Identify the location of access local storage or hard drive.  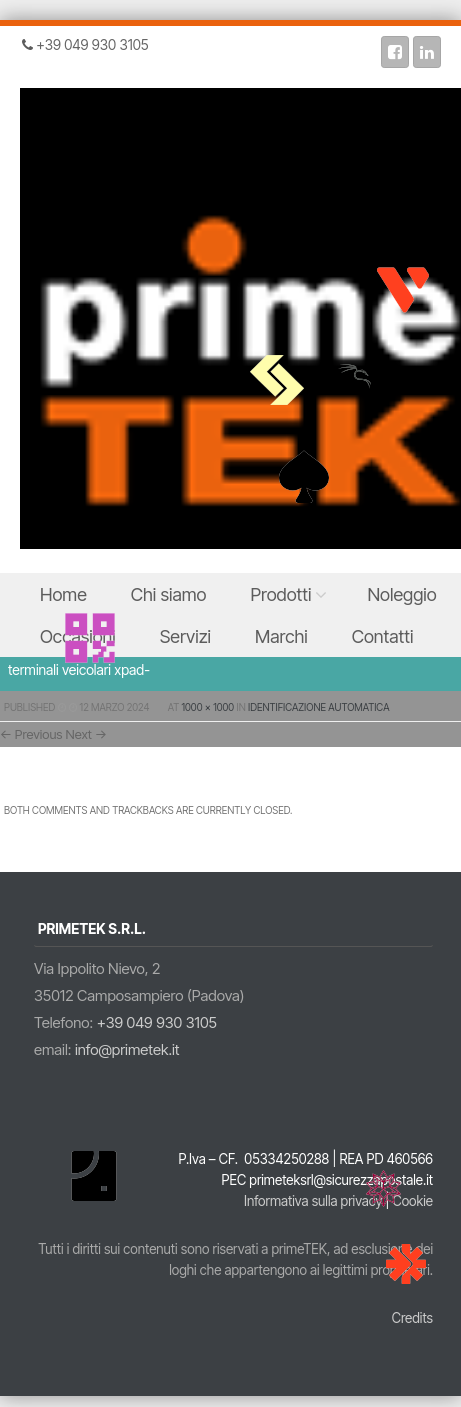
(94, 1176).